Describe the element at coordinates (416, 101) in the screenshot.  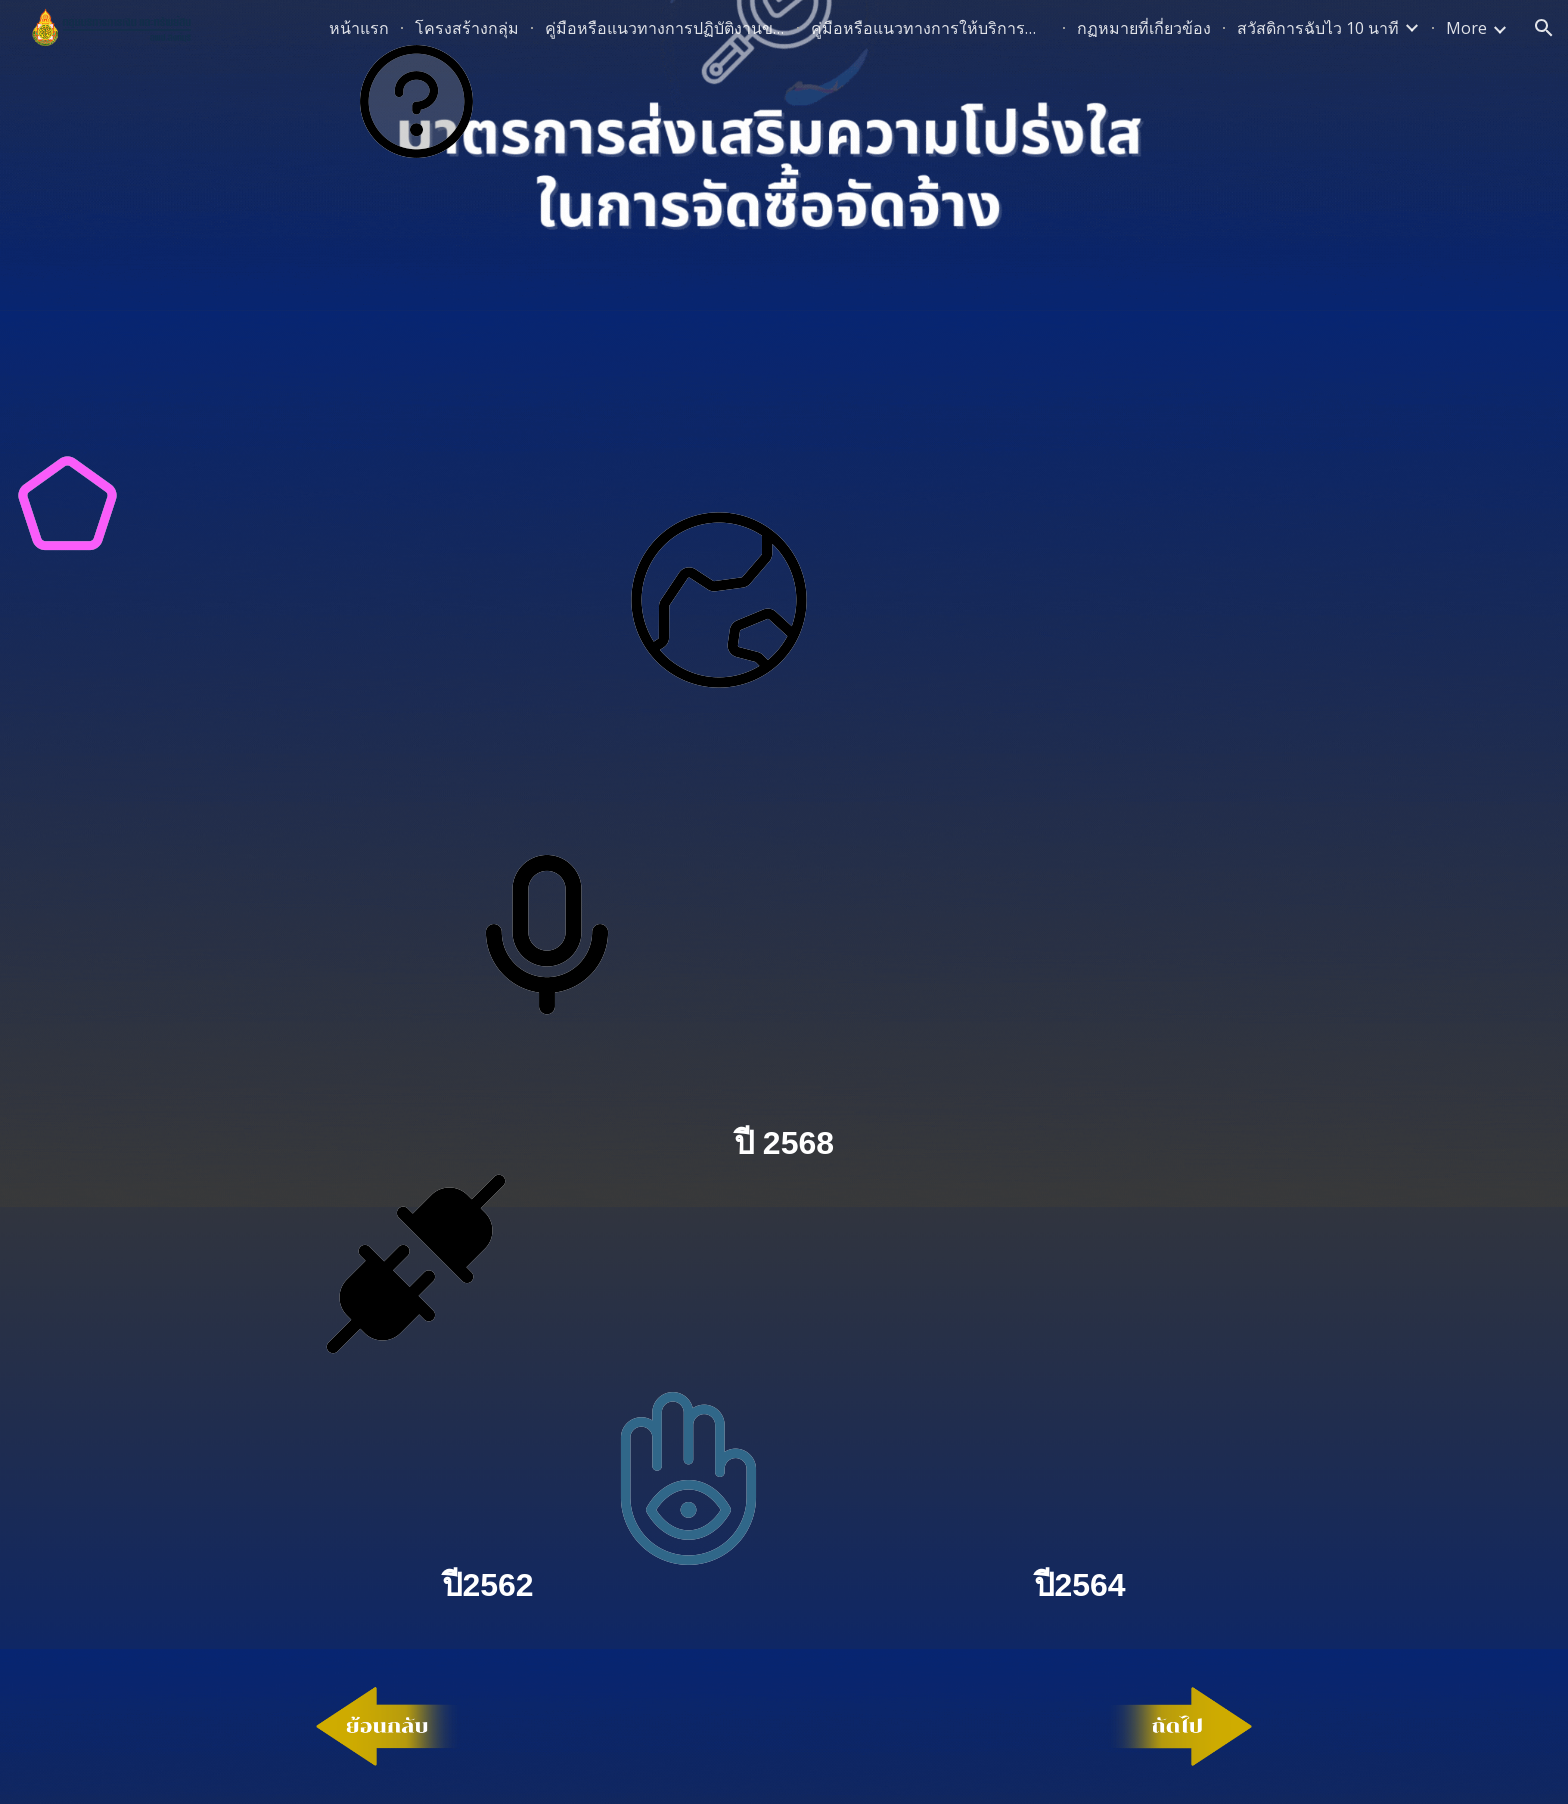
I see `access help or support information` at that location.